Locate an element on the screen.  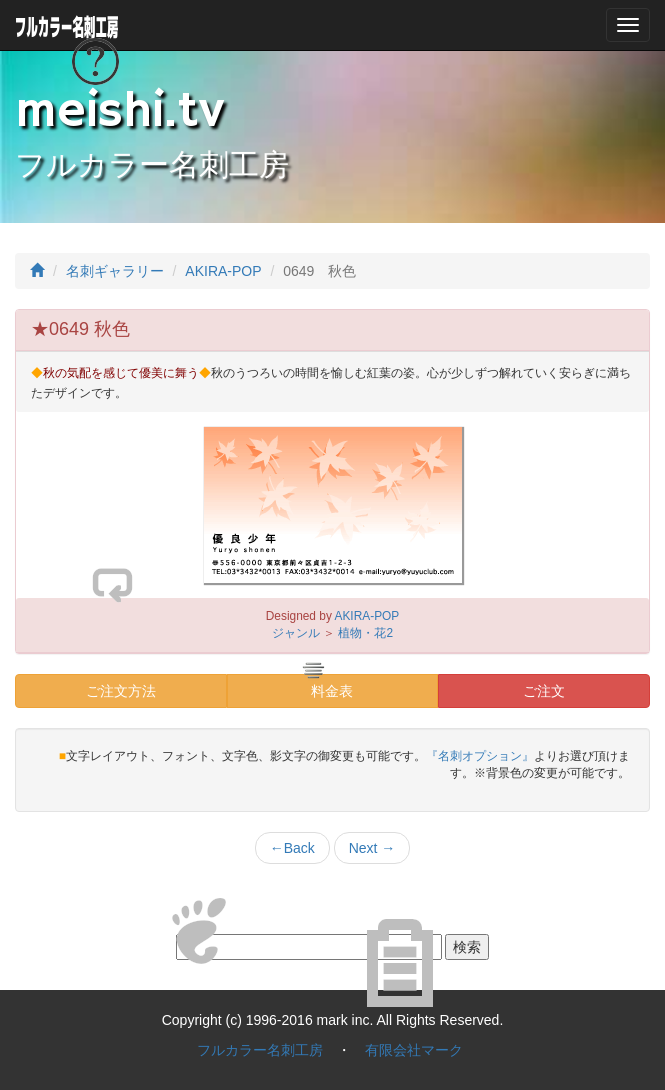
access help or support resources is located at coordinates (95, 61).